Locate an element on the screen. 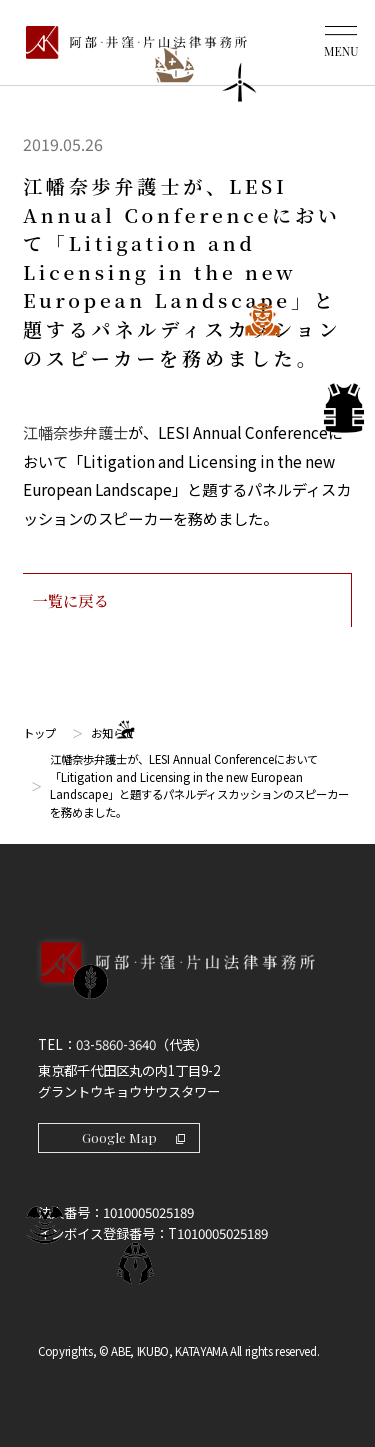  historical sailing ship icon for exploration games is located at coordinates (174, 62).